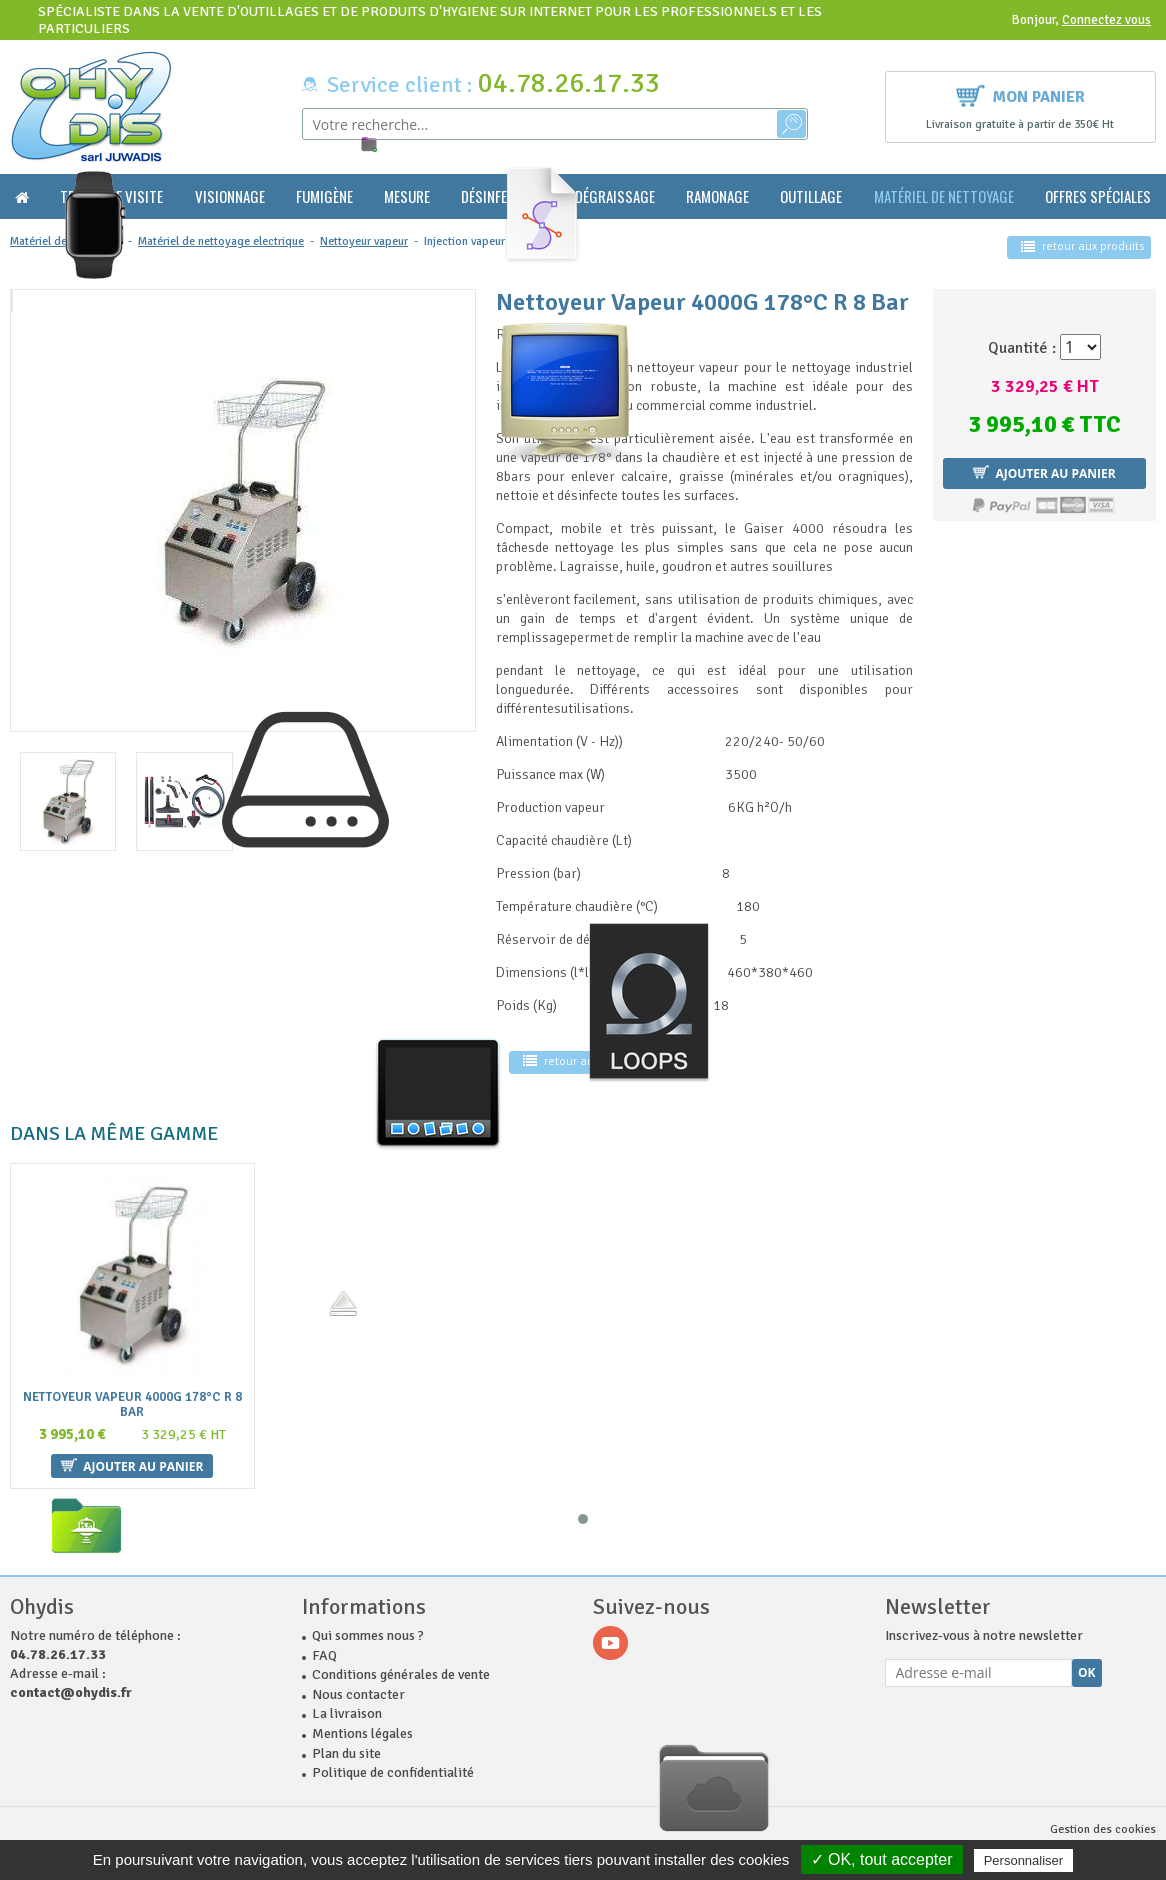 The image size is (1166, 1880). What do you see at coordinates (94, 225) in the screenshot?
I see `manage connected Apple Watch device` at bounding box center [94, 225].